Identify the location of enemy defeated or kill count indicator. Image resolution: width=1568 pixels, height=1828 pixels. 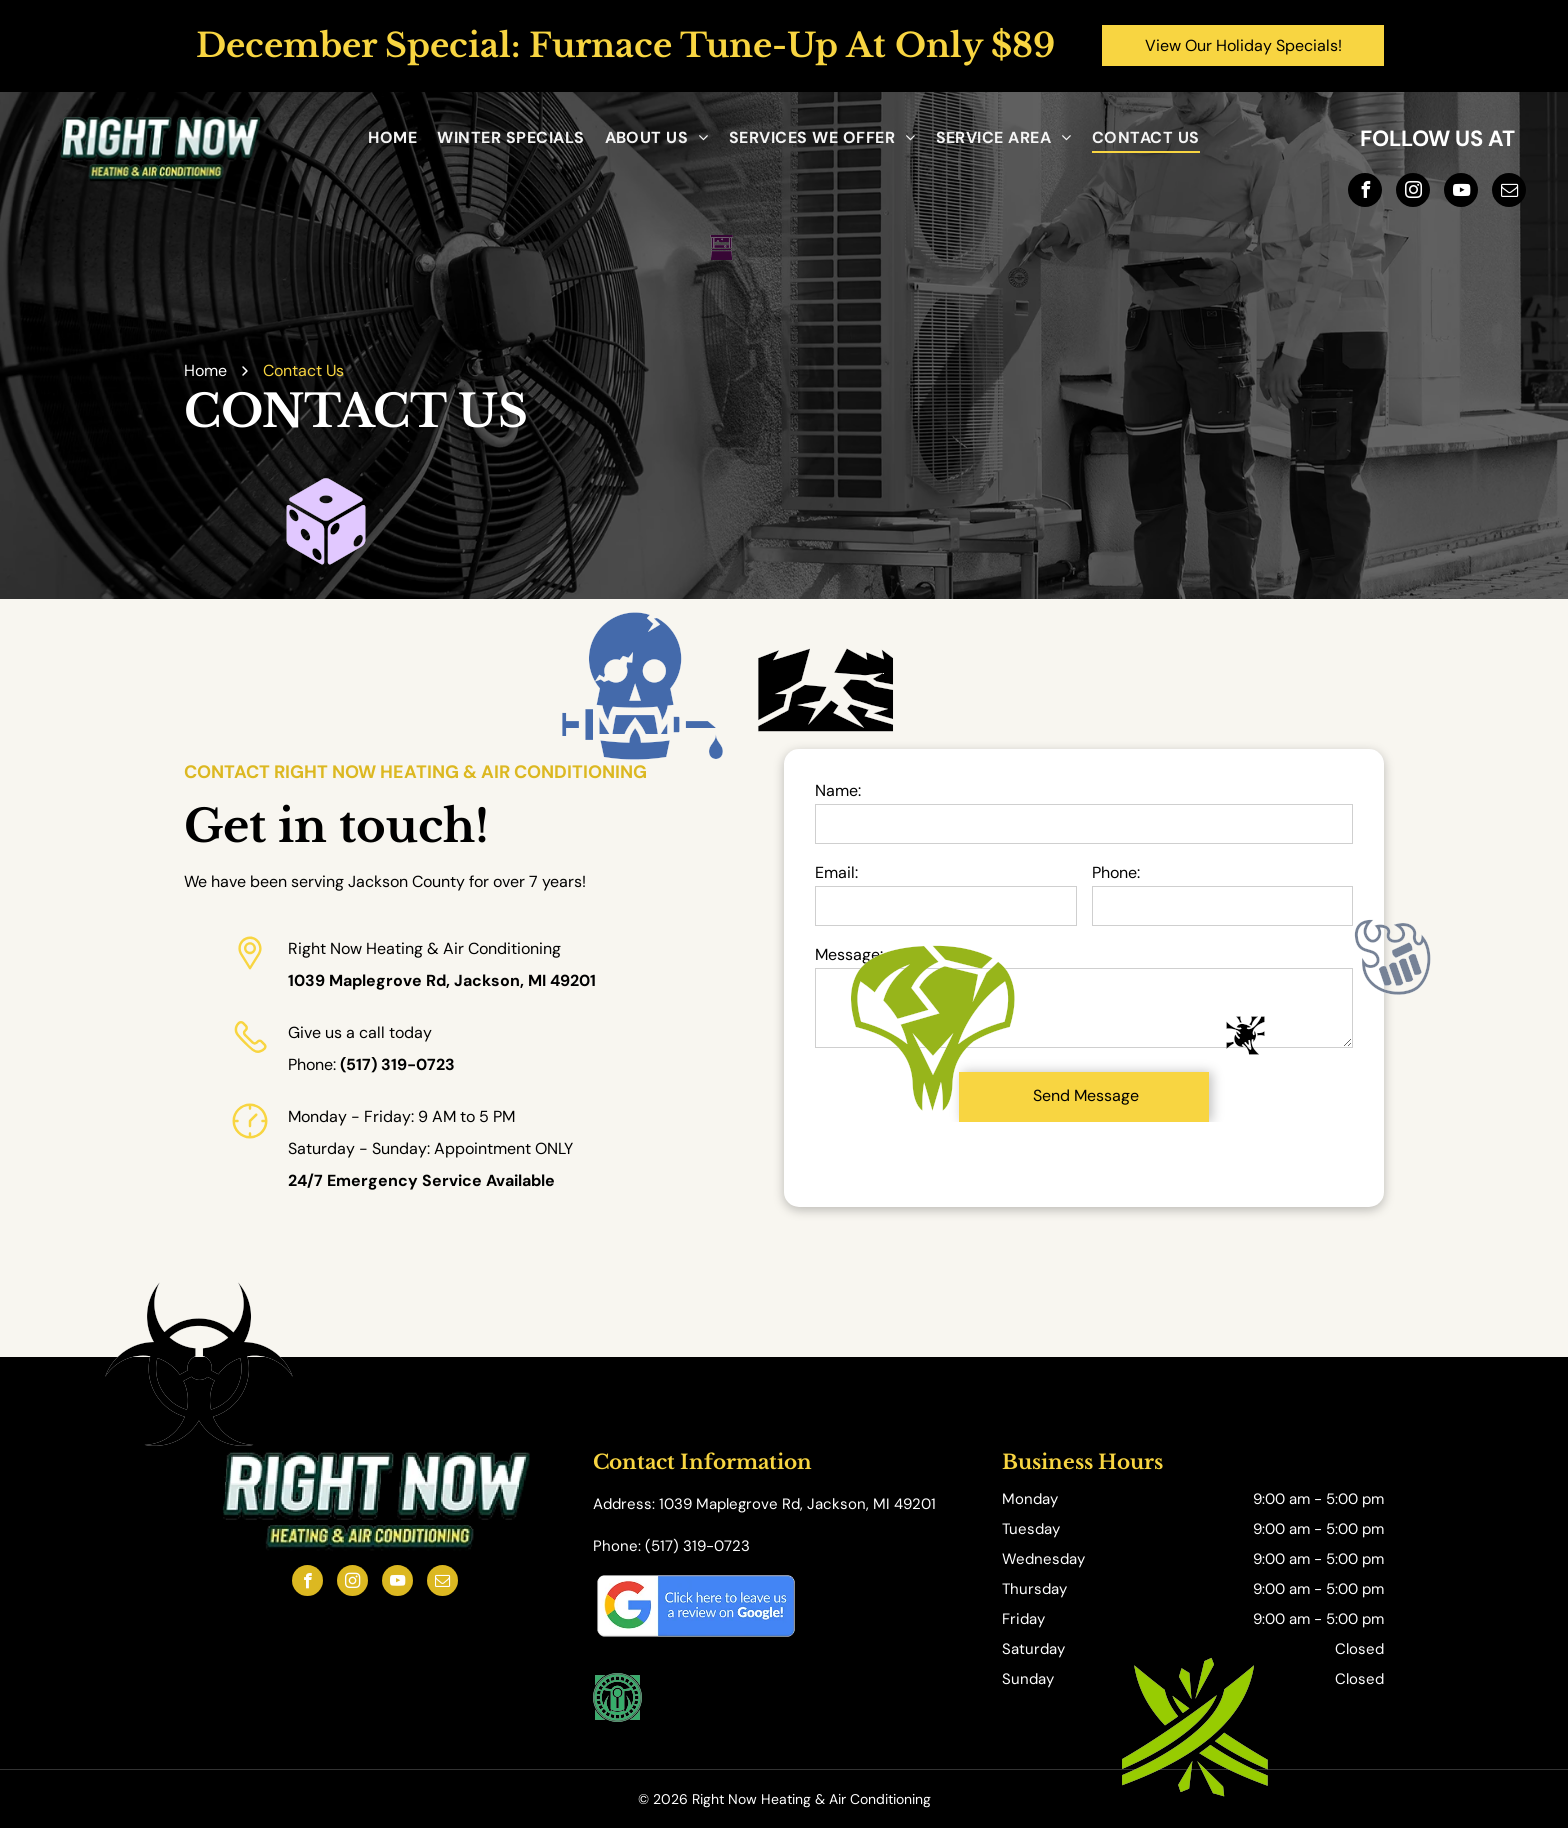
(932, 1026).